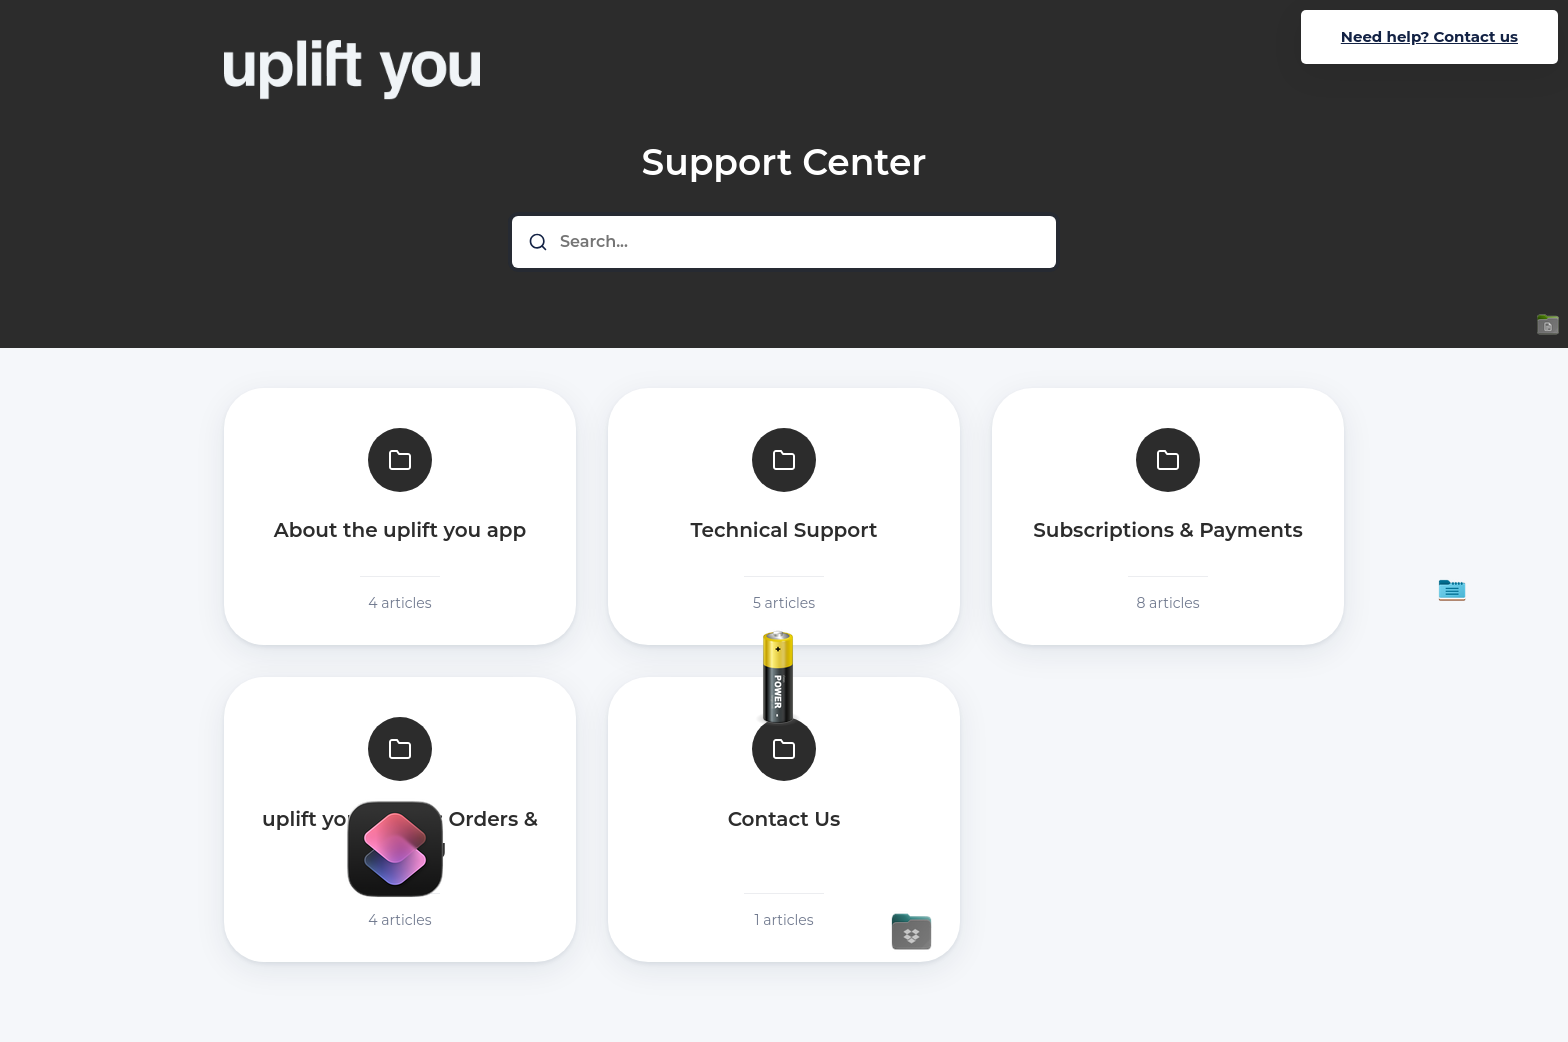 This screenshot has width=1568, height=1042. What do you see at coordinates (778, 679) in the screenshot?
I see `indicates device battery or power status` at bounding box center [778, 679].